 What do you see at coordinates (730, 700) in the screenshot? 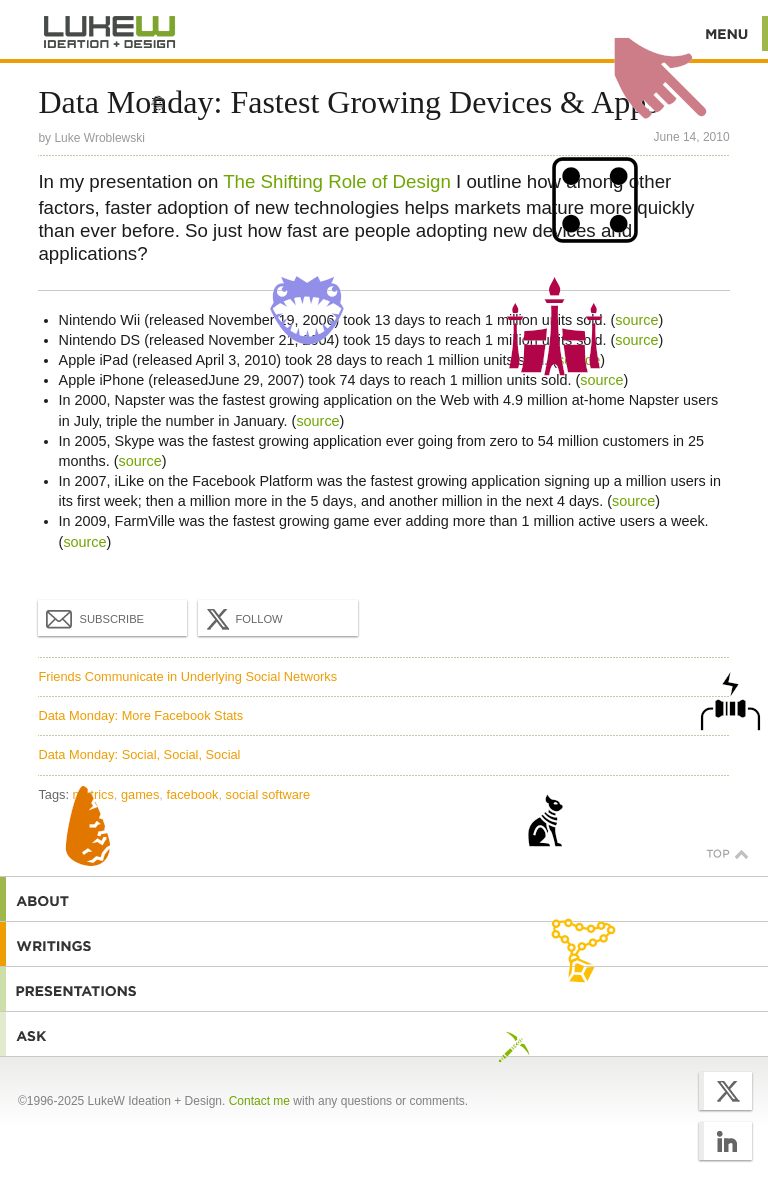
I see `indicates electrical resistance or interrupted current flow` at bounding box center [730, 700].